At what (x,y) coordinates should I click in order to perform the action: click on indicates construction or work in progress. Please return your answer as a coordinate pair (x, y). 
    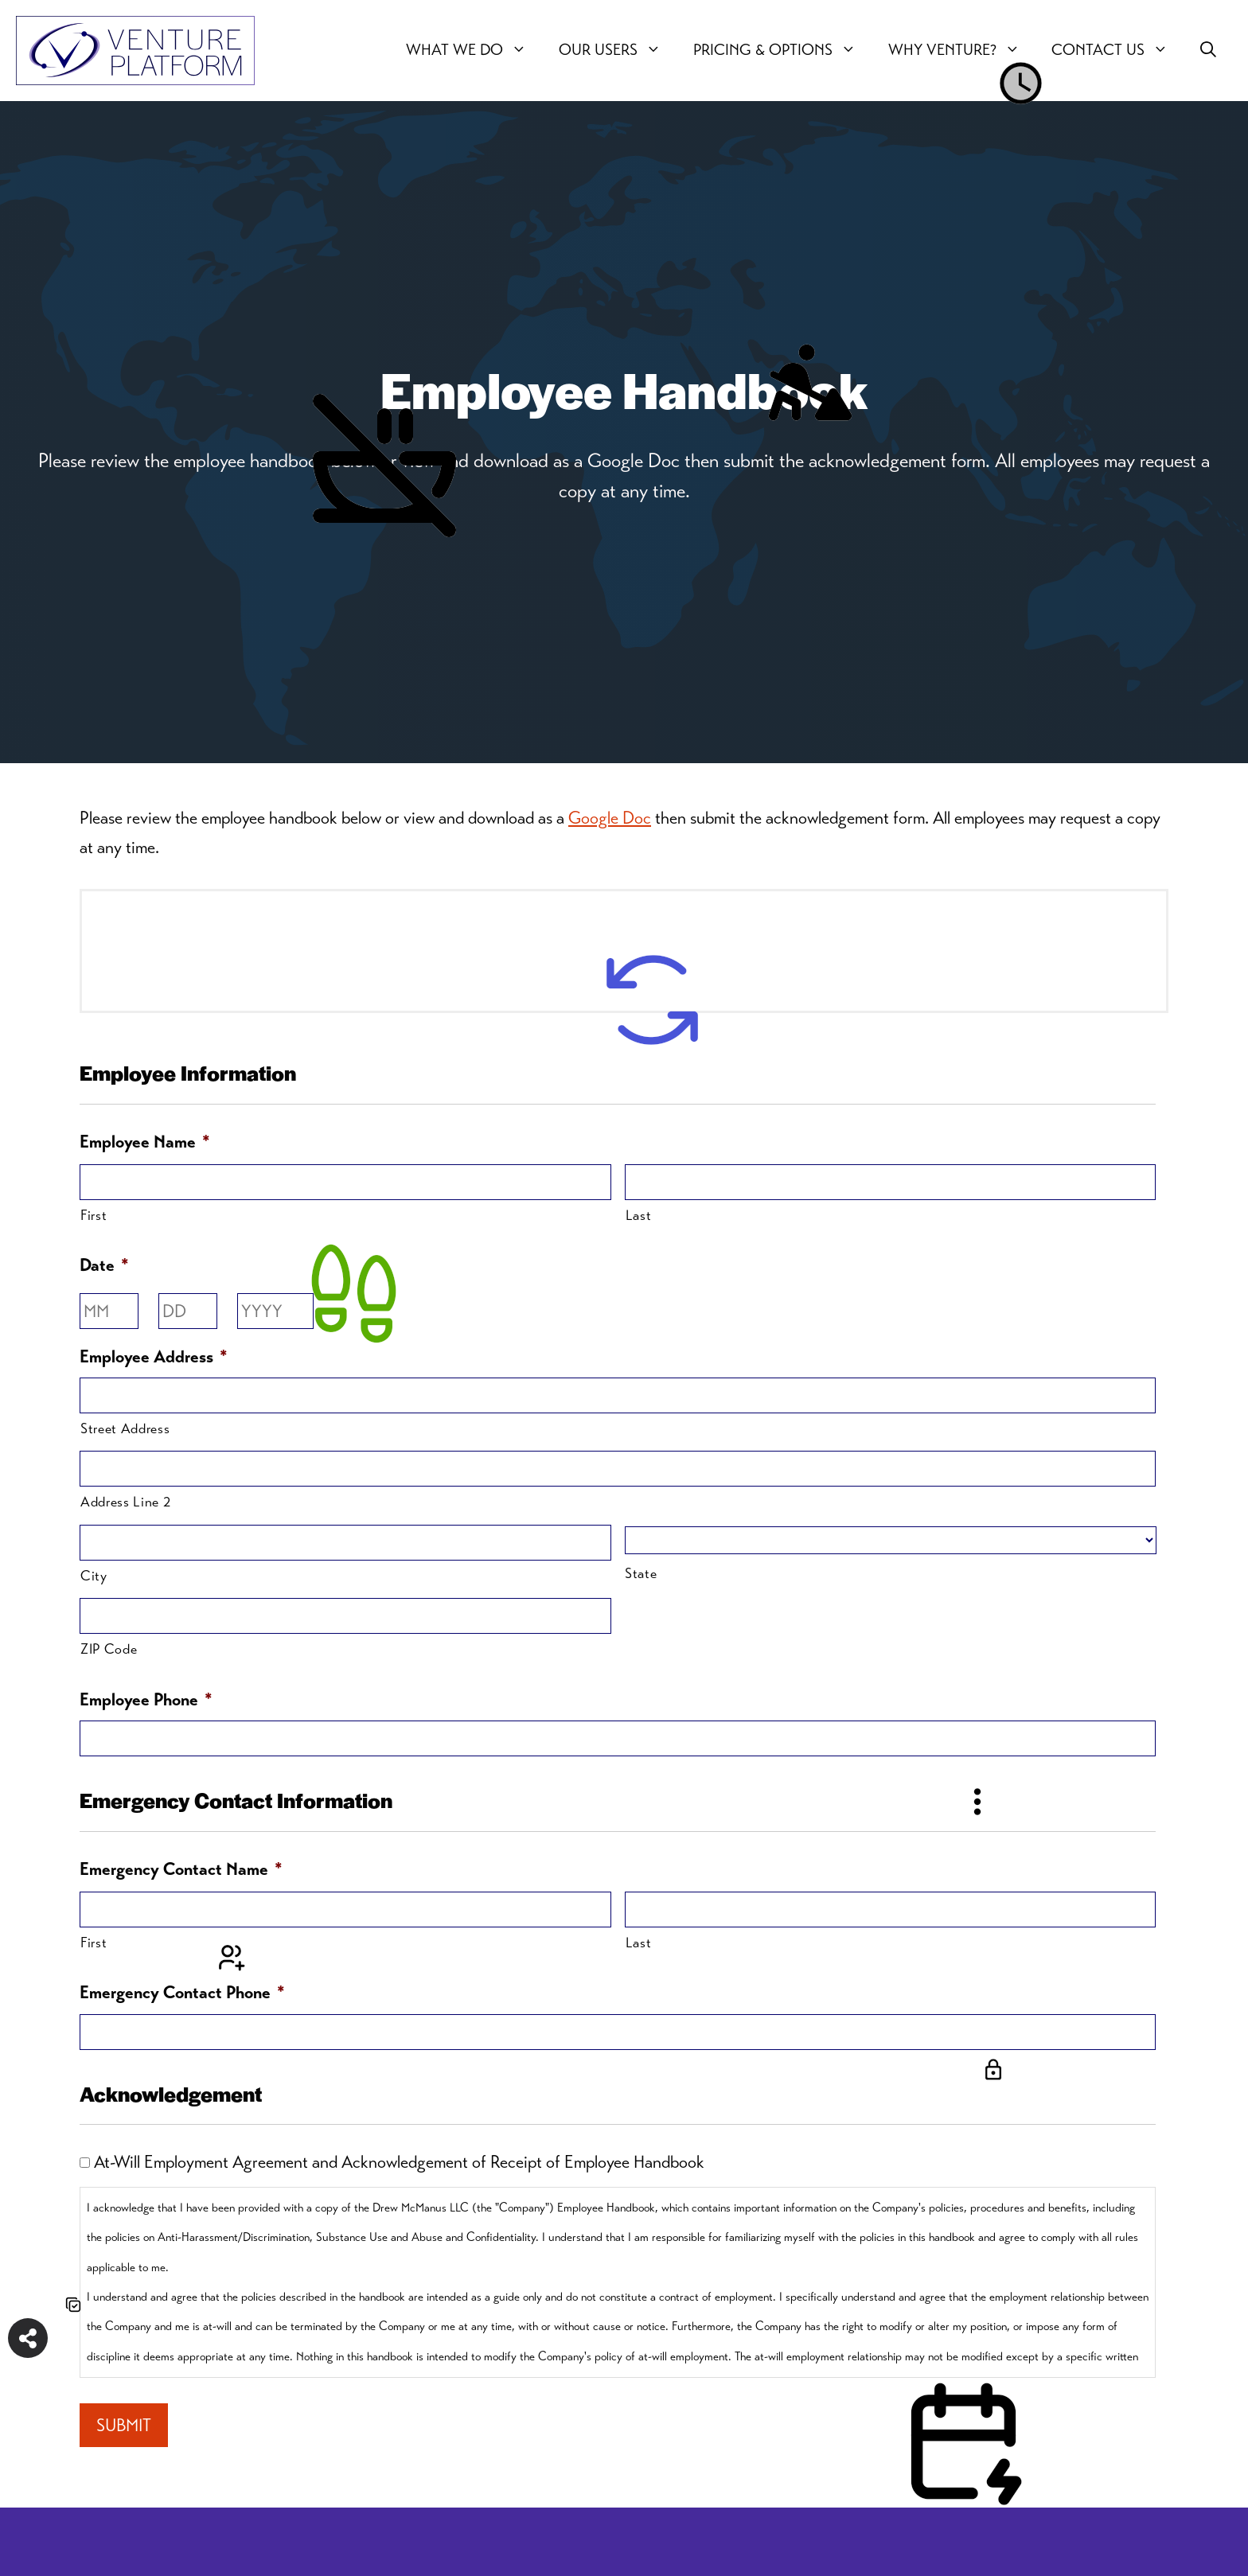
    Looking at the image, I should click on (810, 384).